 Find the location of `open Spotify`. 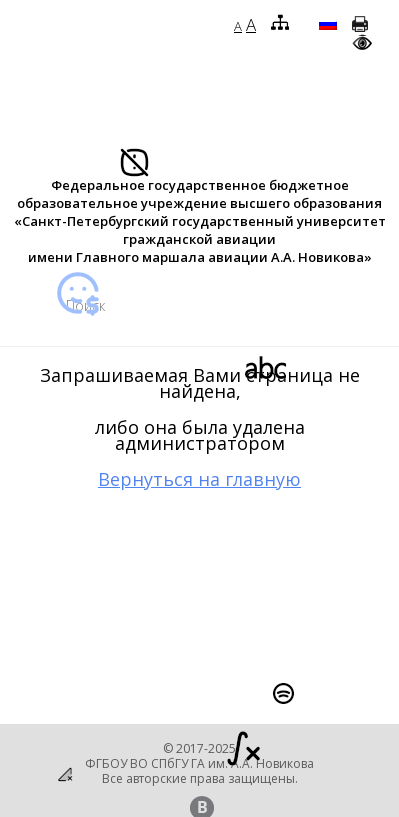

open Spotify is located at coordinates (283, 693).